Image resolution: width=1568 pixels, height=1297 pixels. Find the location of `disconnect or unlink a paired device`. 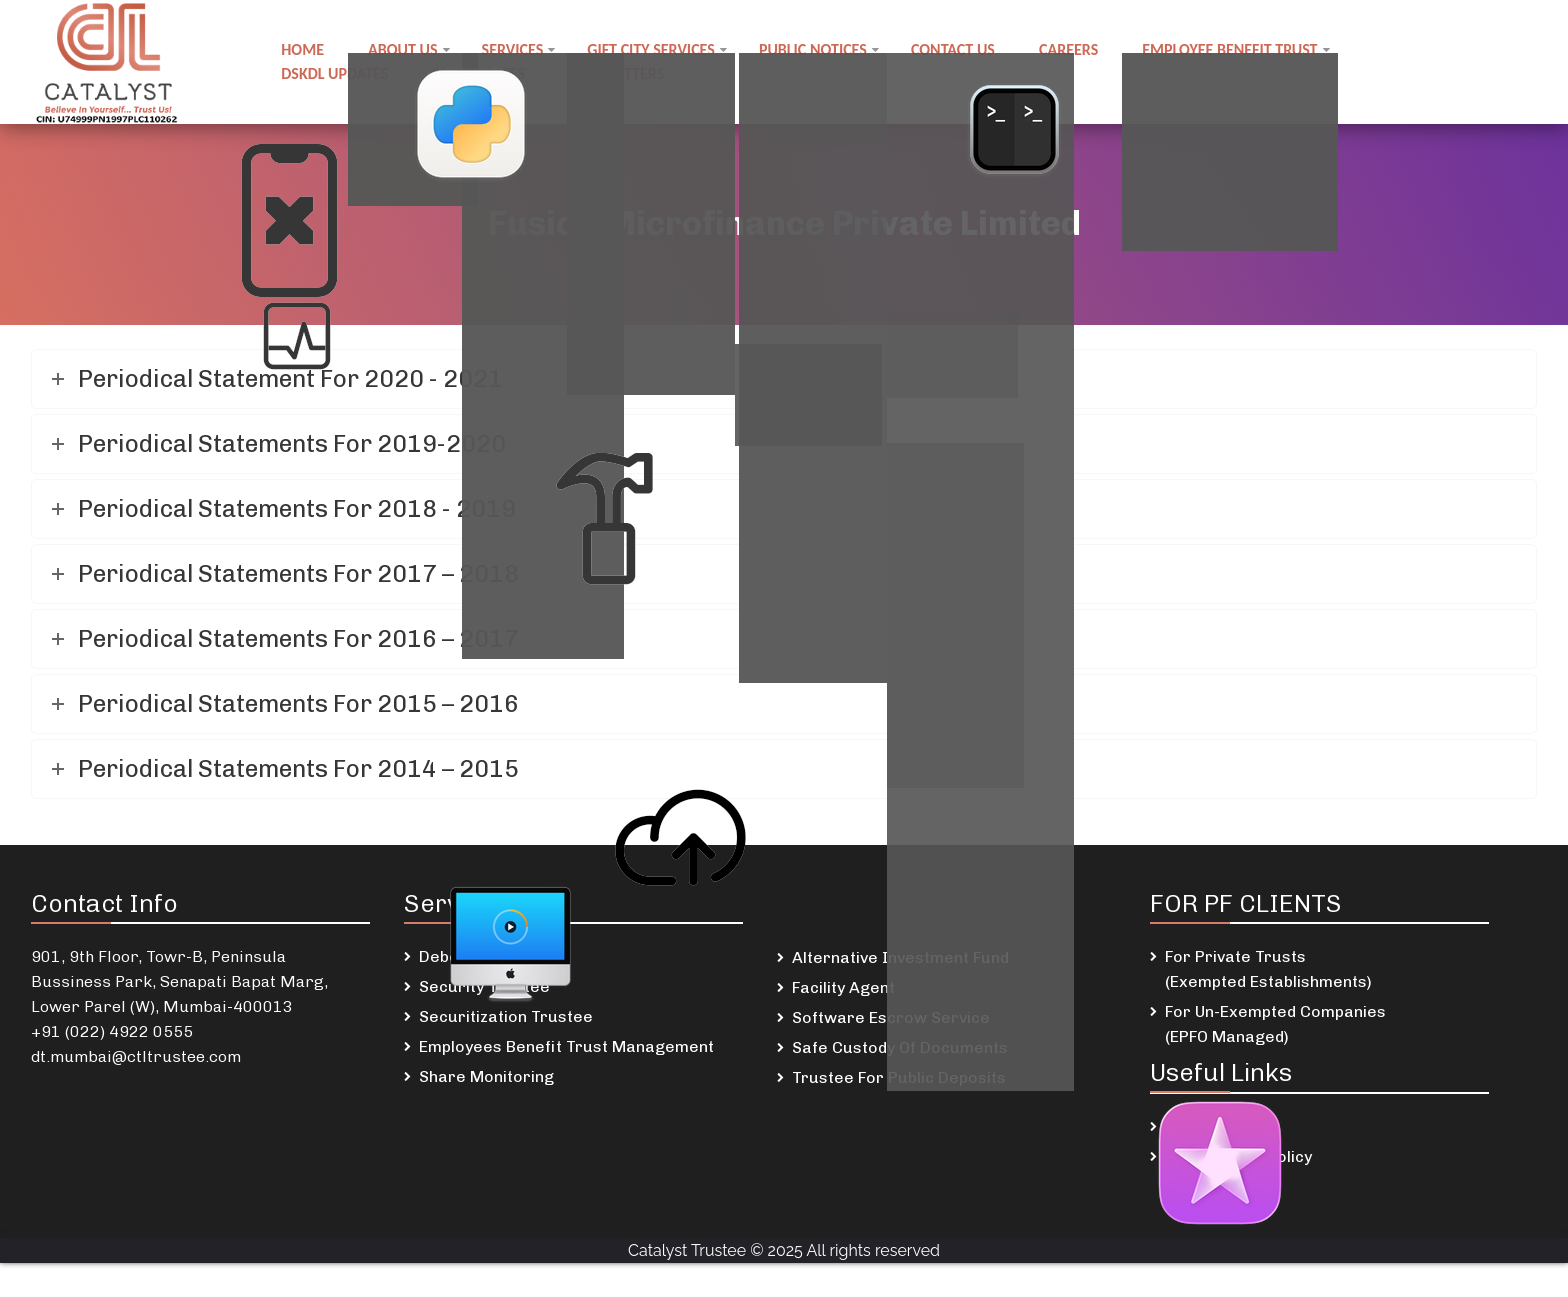

disconnect or unlink a paired device is located at coordinates (289, 220).